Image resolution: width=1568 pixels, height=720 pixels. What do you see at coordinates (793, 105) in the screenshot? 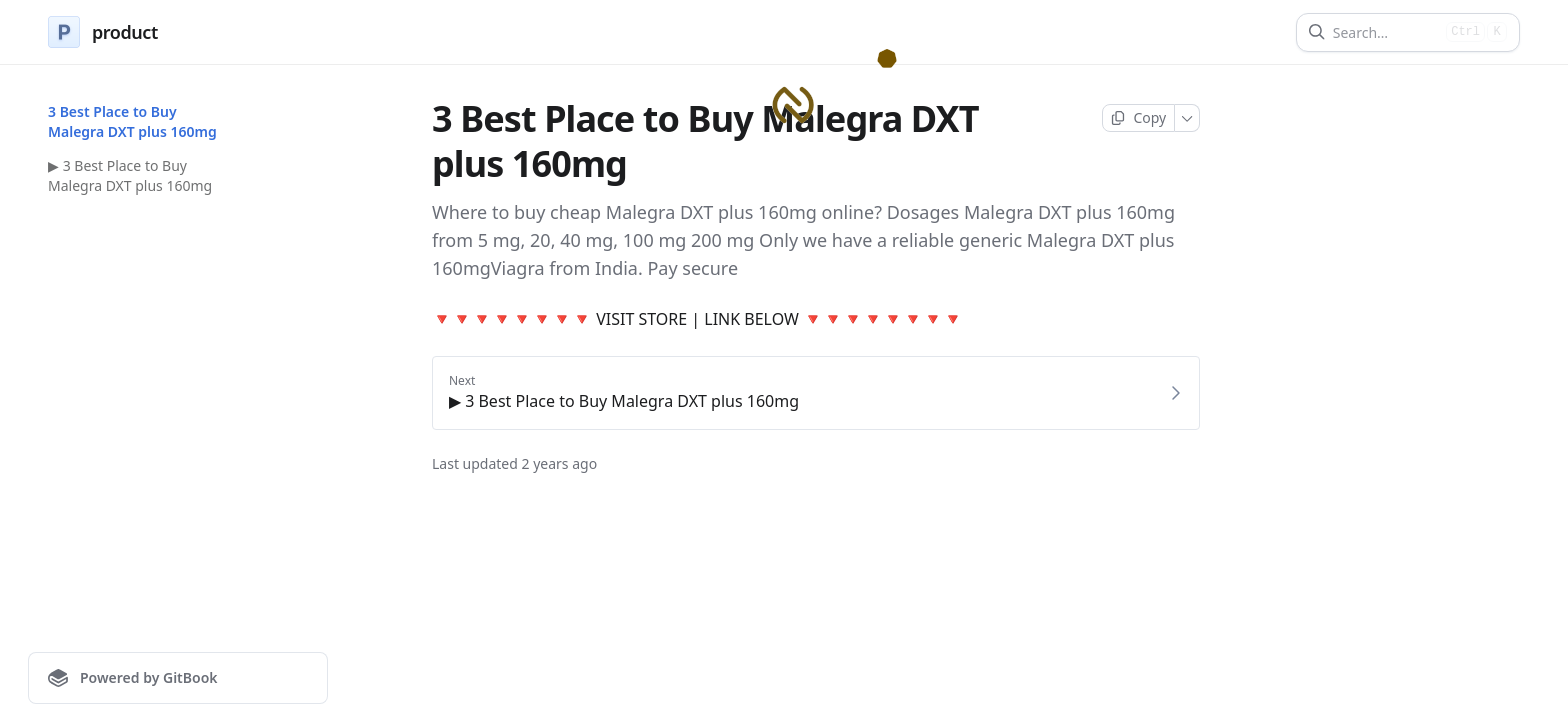
I see `tap to enable NFC connectivity` at bounding box center [793, 105].